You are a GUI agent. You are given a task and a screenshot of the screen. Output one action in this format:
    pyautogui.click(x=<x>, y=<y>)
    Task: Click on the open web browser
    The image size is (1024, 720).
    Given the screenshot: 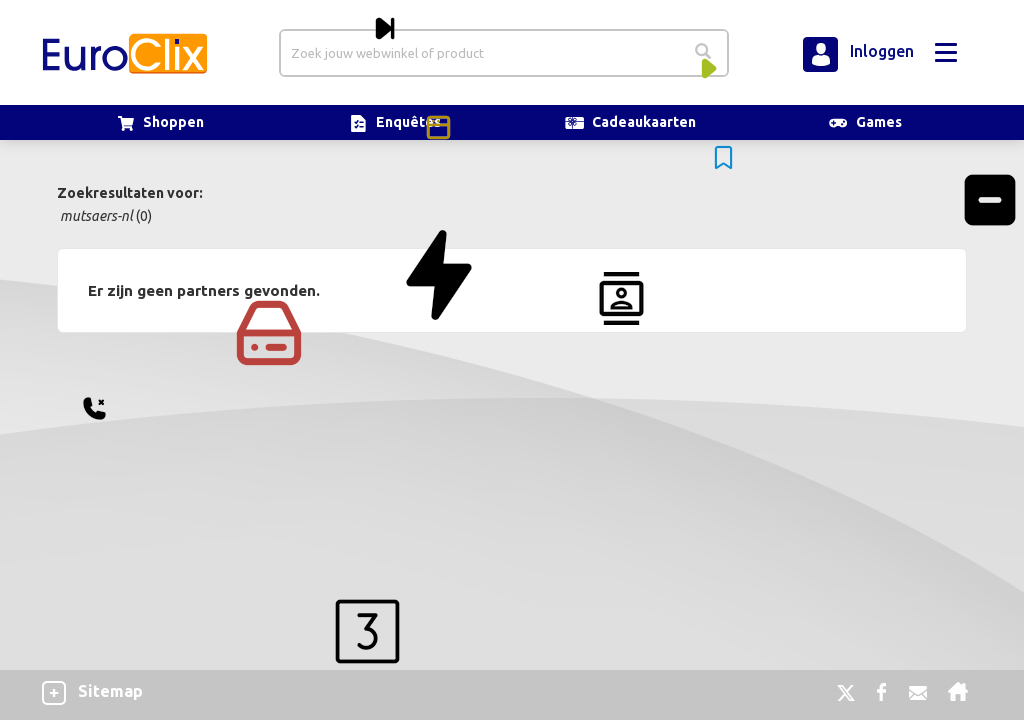 What is the action you would take?
    pyautogui.click(x=438, y=127)
    